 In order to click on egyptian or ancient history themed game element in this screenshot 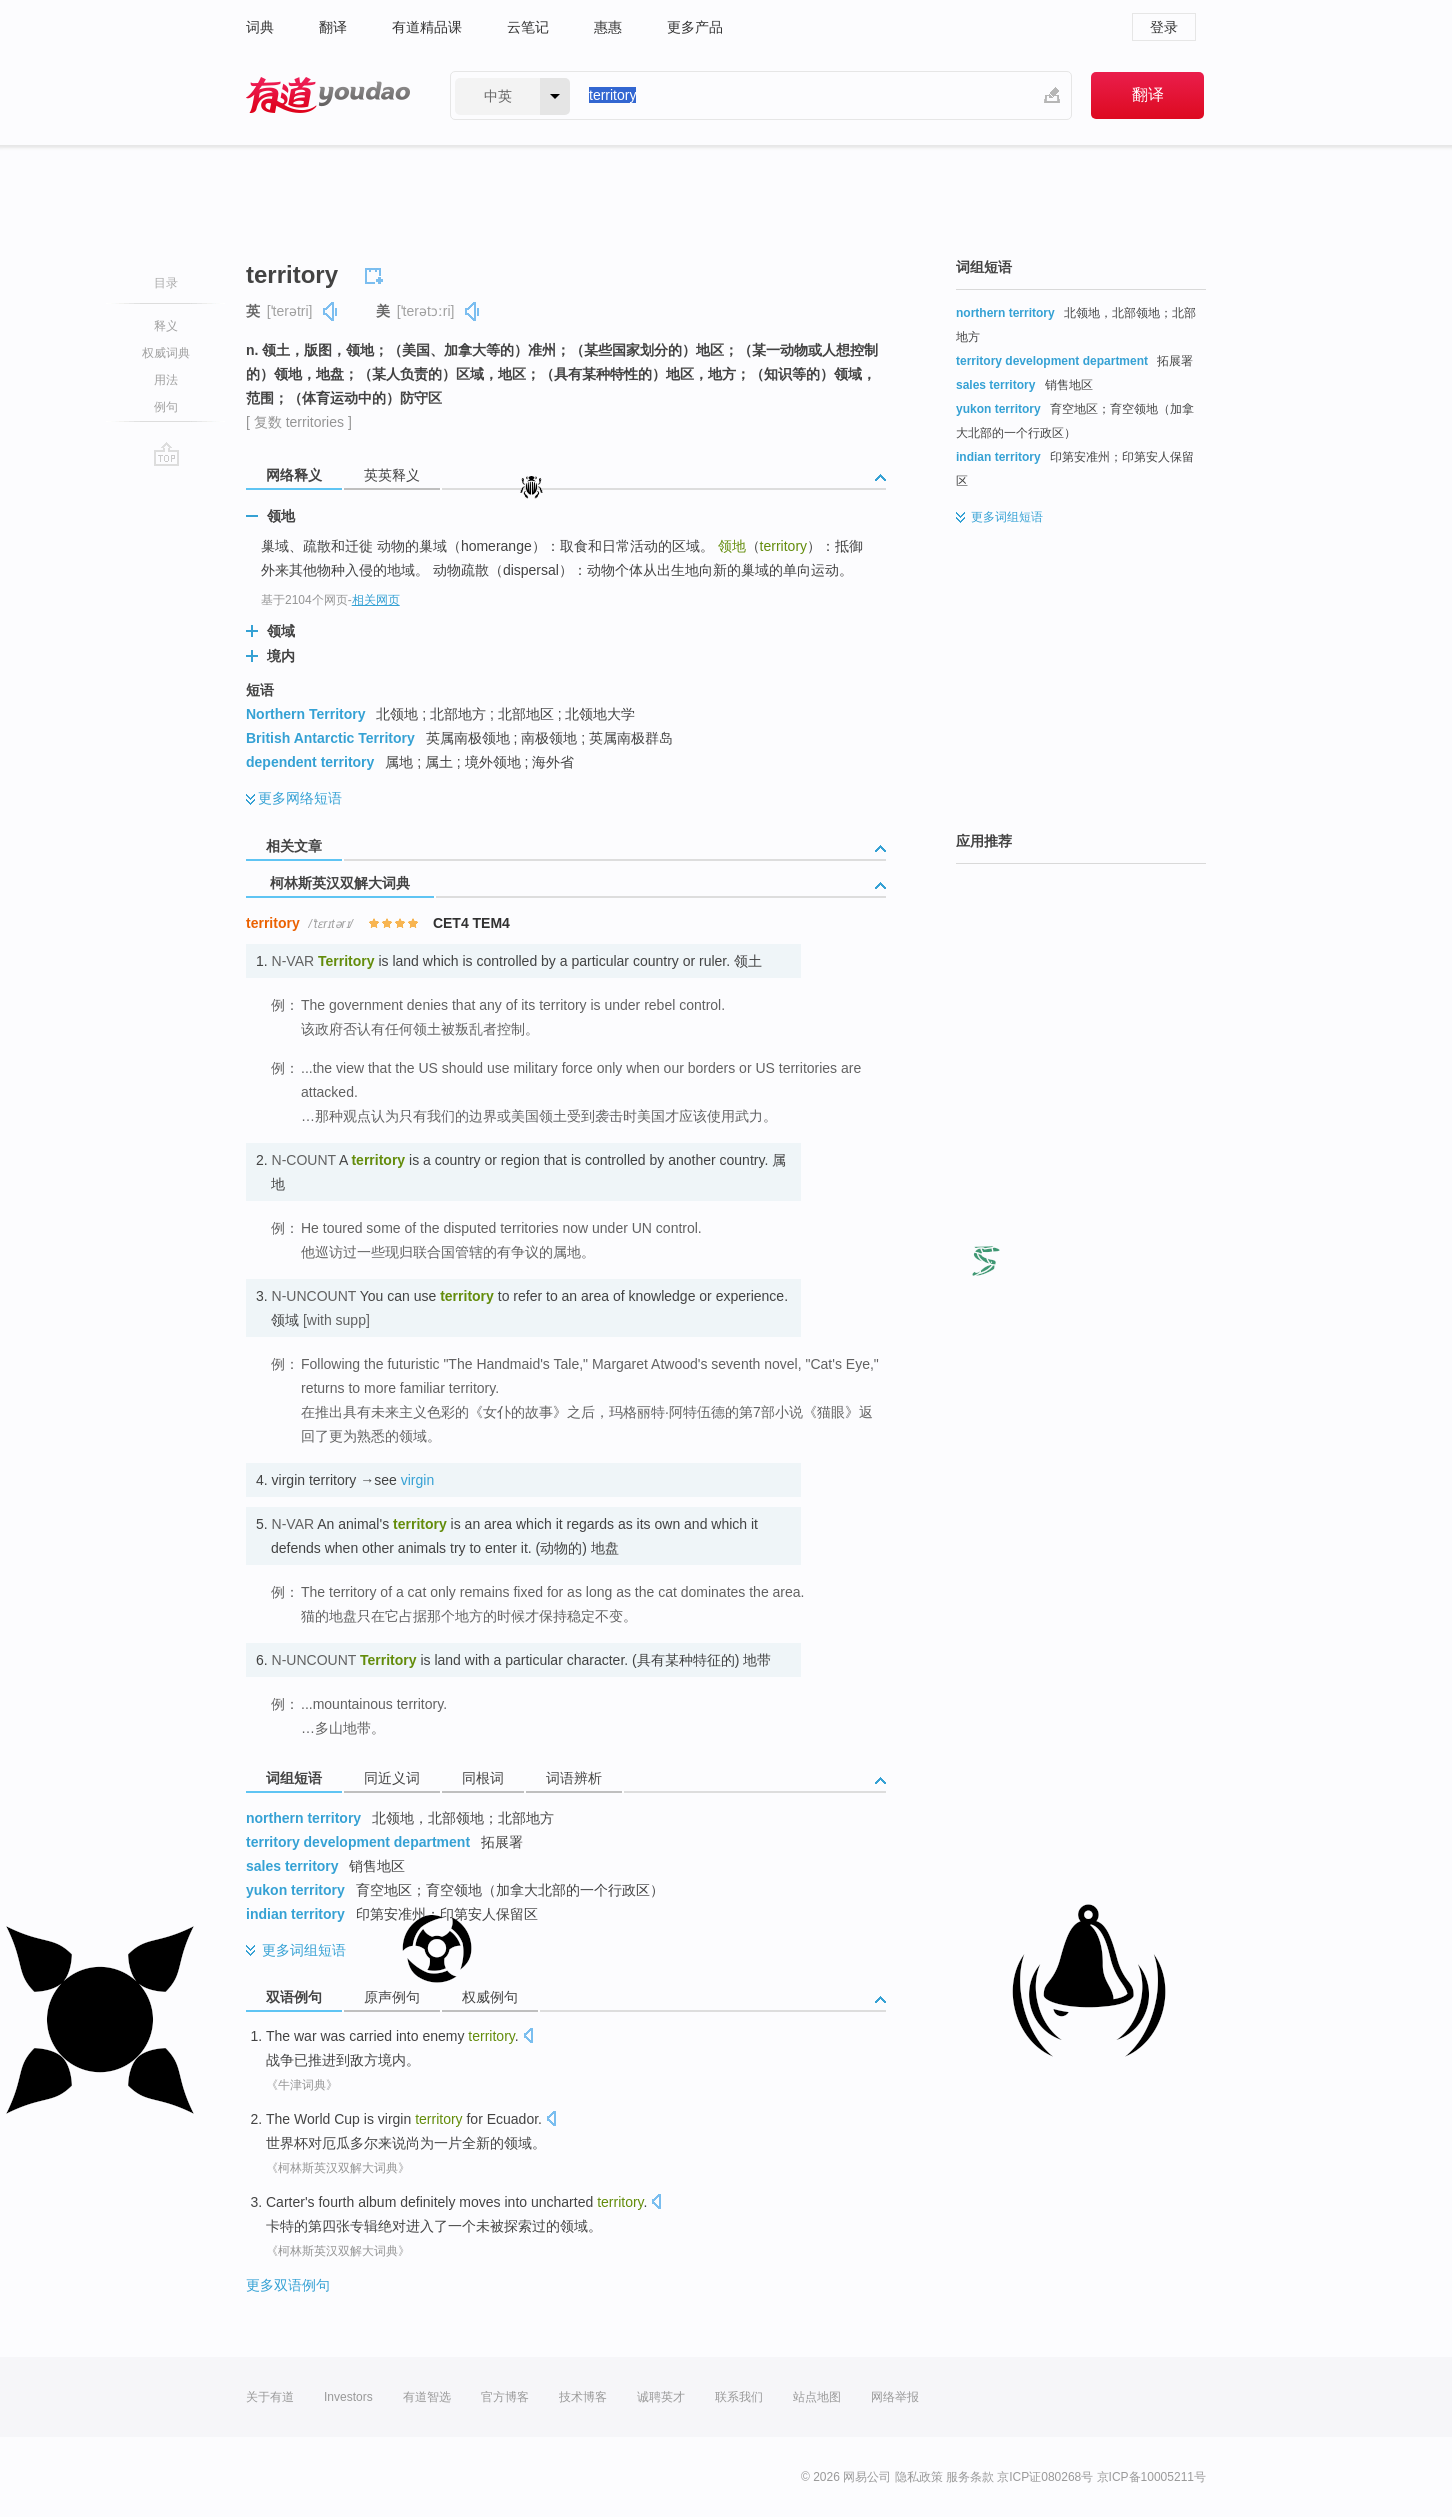, I will do `click(531, 487)`.